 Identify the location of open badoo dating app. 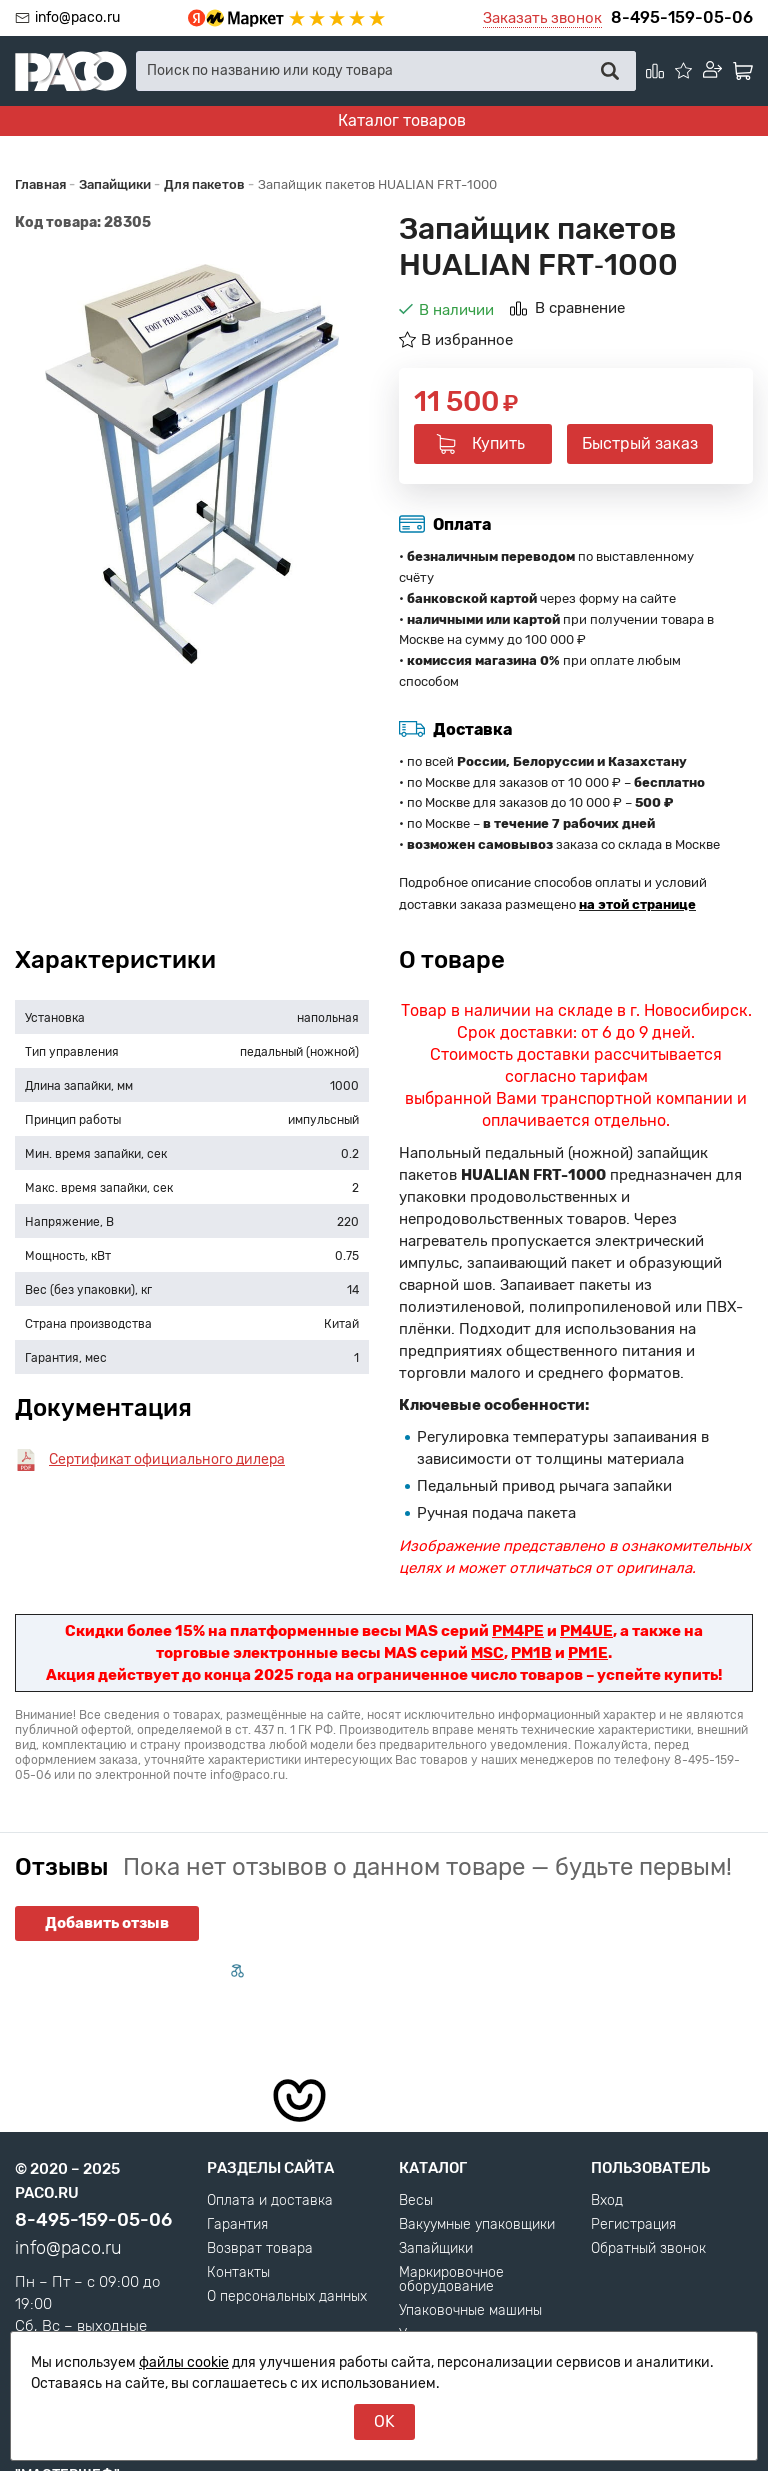
(299, 2100).